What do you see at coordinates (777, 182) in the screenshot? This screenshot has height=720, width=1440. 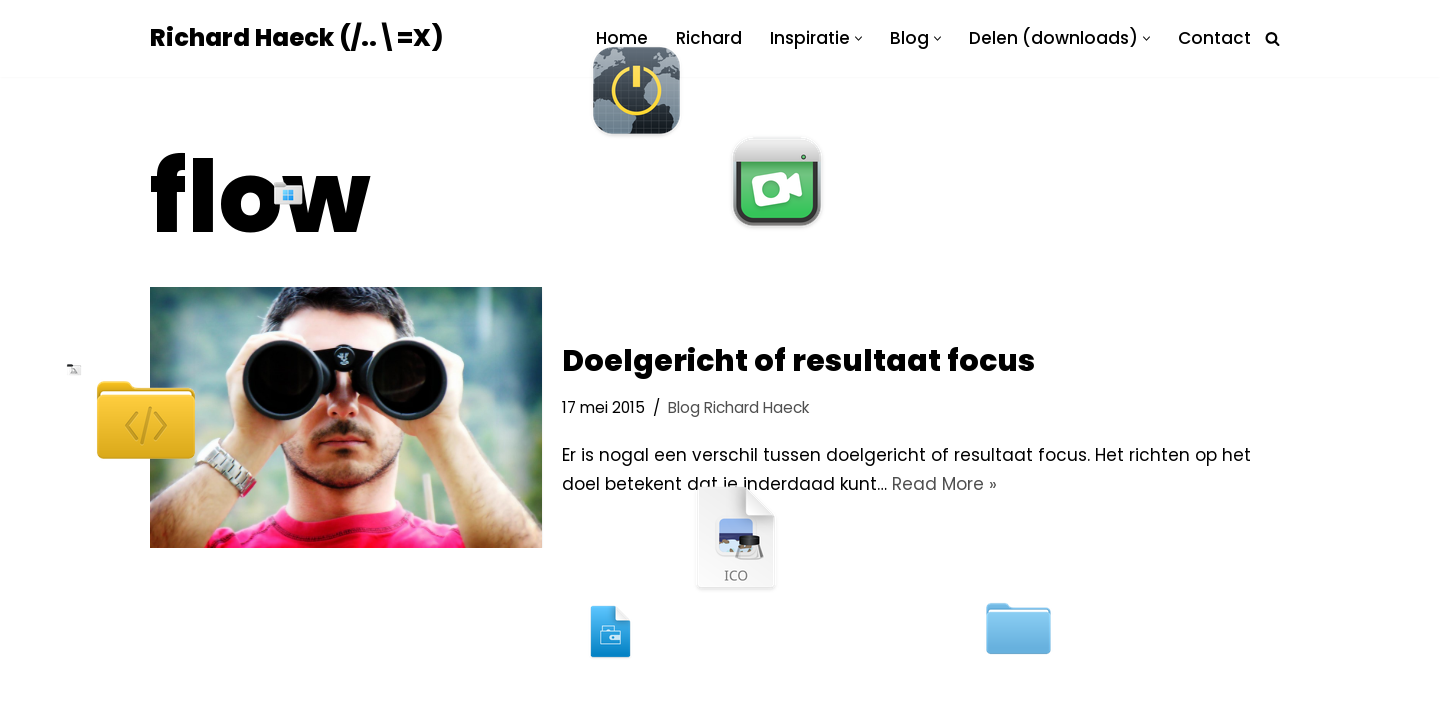 I see `open green recorder app for screen recording` at bounding box center [777, 182].